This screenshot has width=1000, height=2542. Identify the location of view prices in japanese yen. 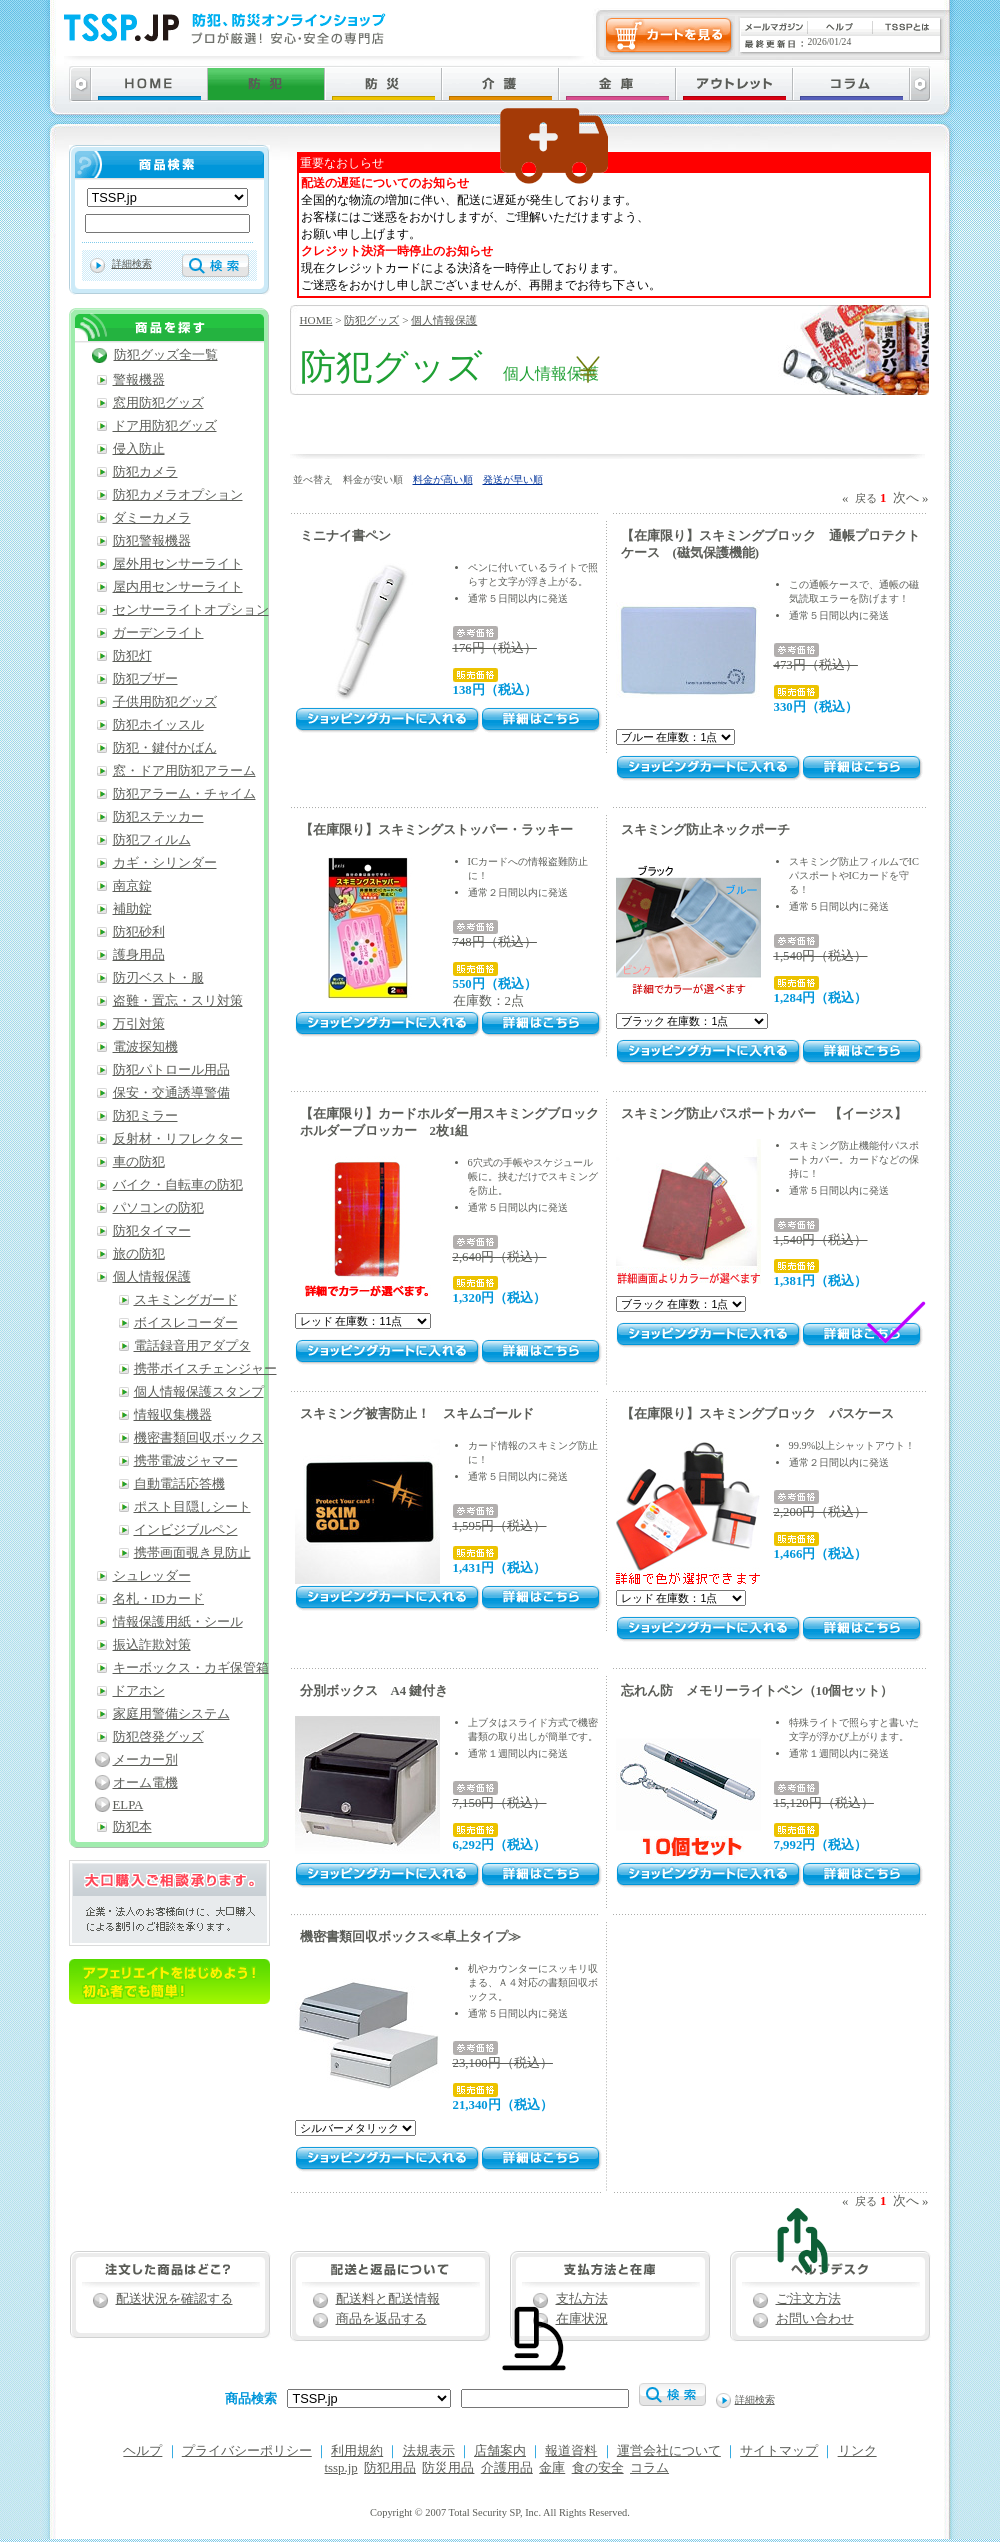
(588, 369).